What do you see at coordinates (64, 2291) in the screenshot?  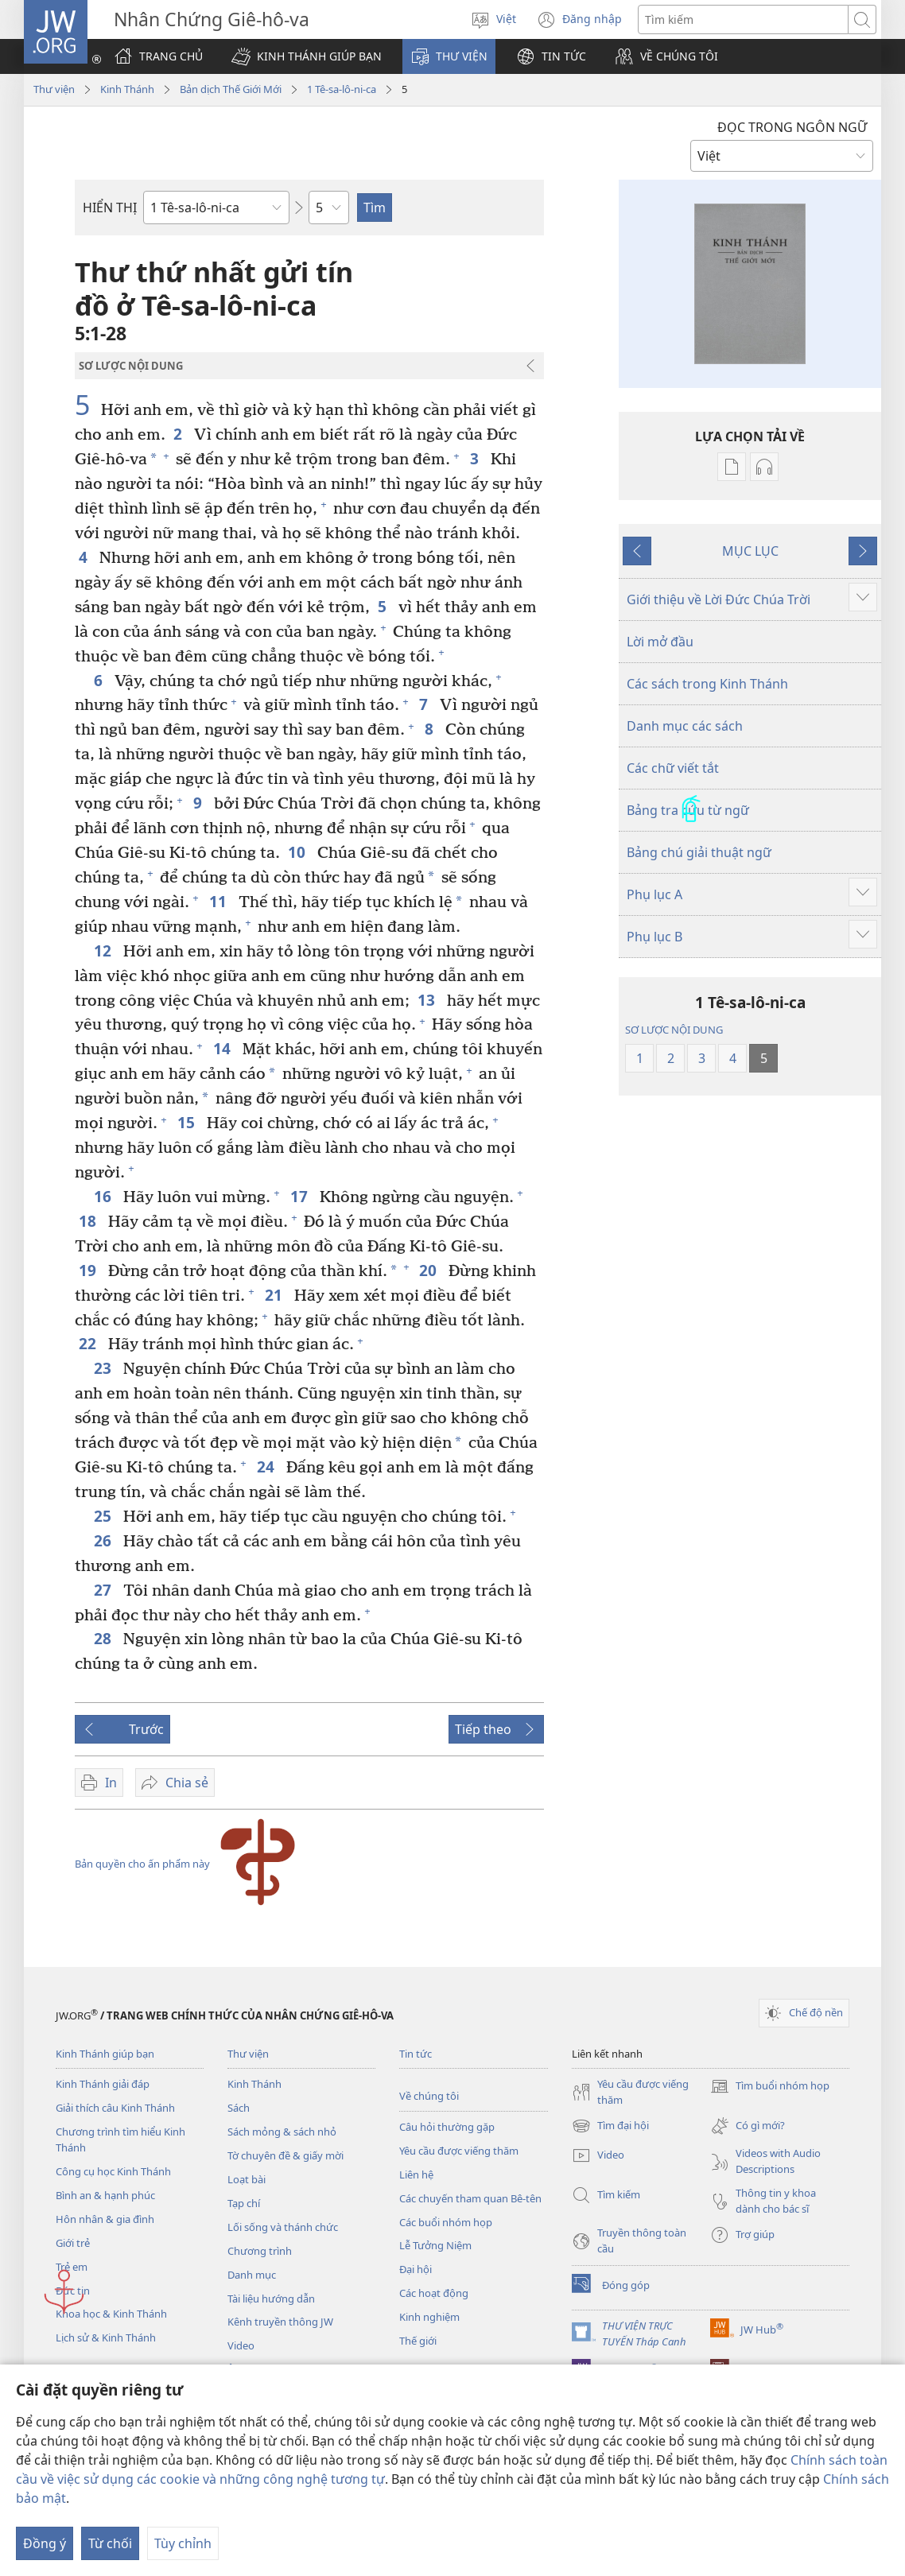 I see `anchor link to a specific section on the page` at bounding box center [64, 2291].